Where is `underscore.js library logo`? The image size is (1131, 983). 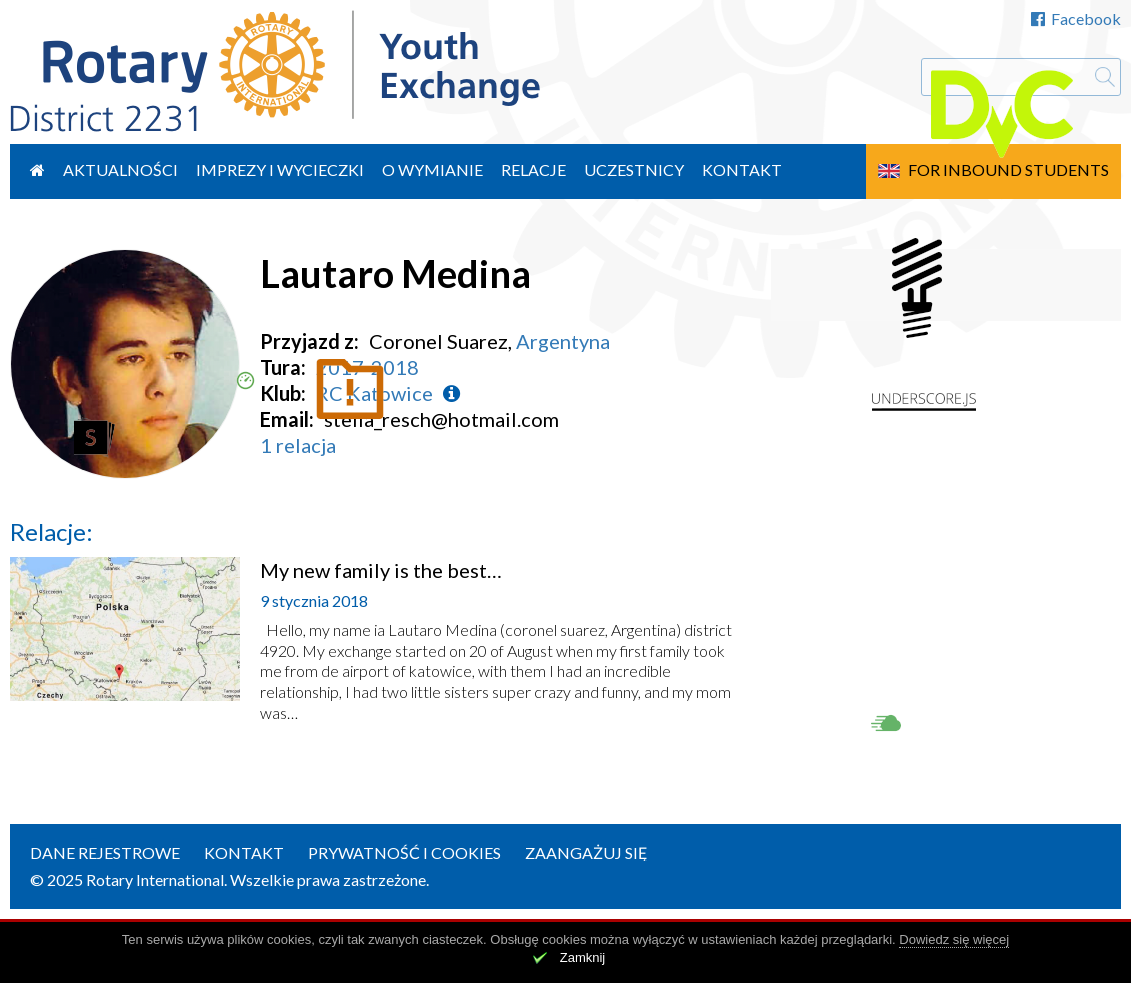 underscore.js library logo is located at coordinates (924, 402).